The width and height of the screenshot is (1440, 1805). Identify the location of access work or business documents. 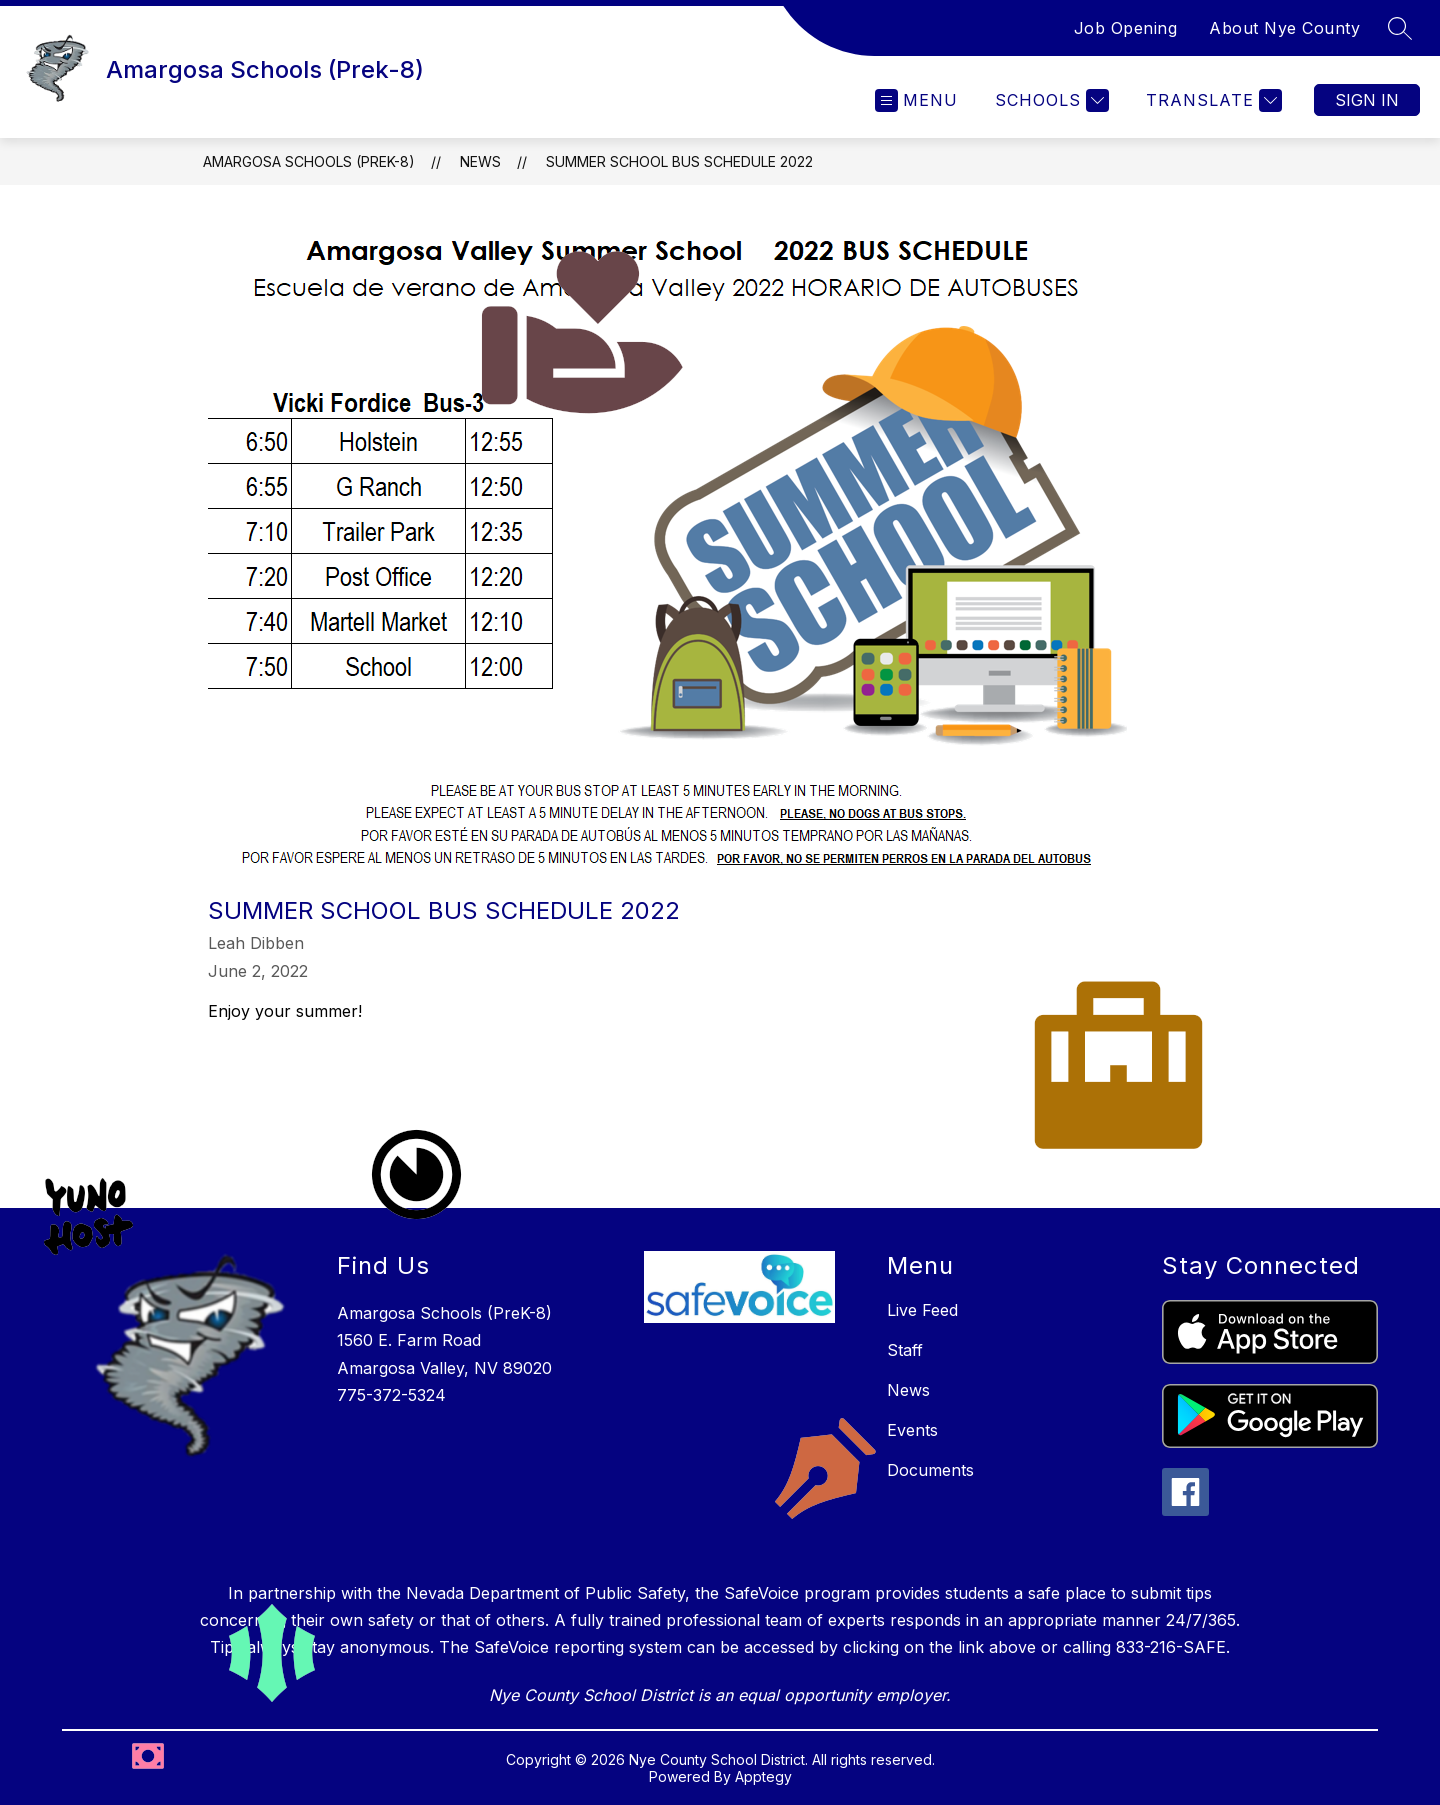
(1118, 1073).